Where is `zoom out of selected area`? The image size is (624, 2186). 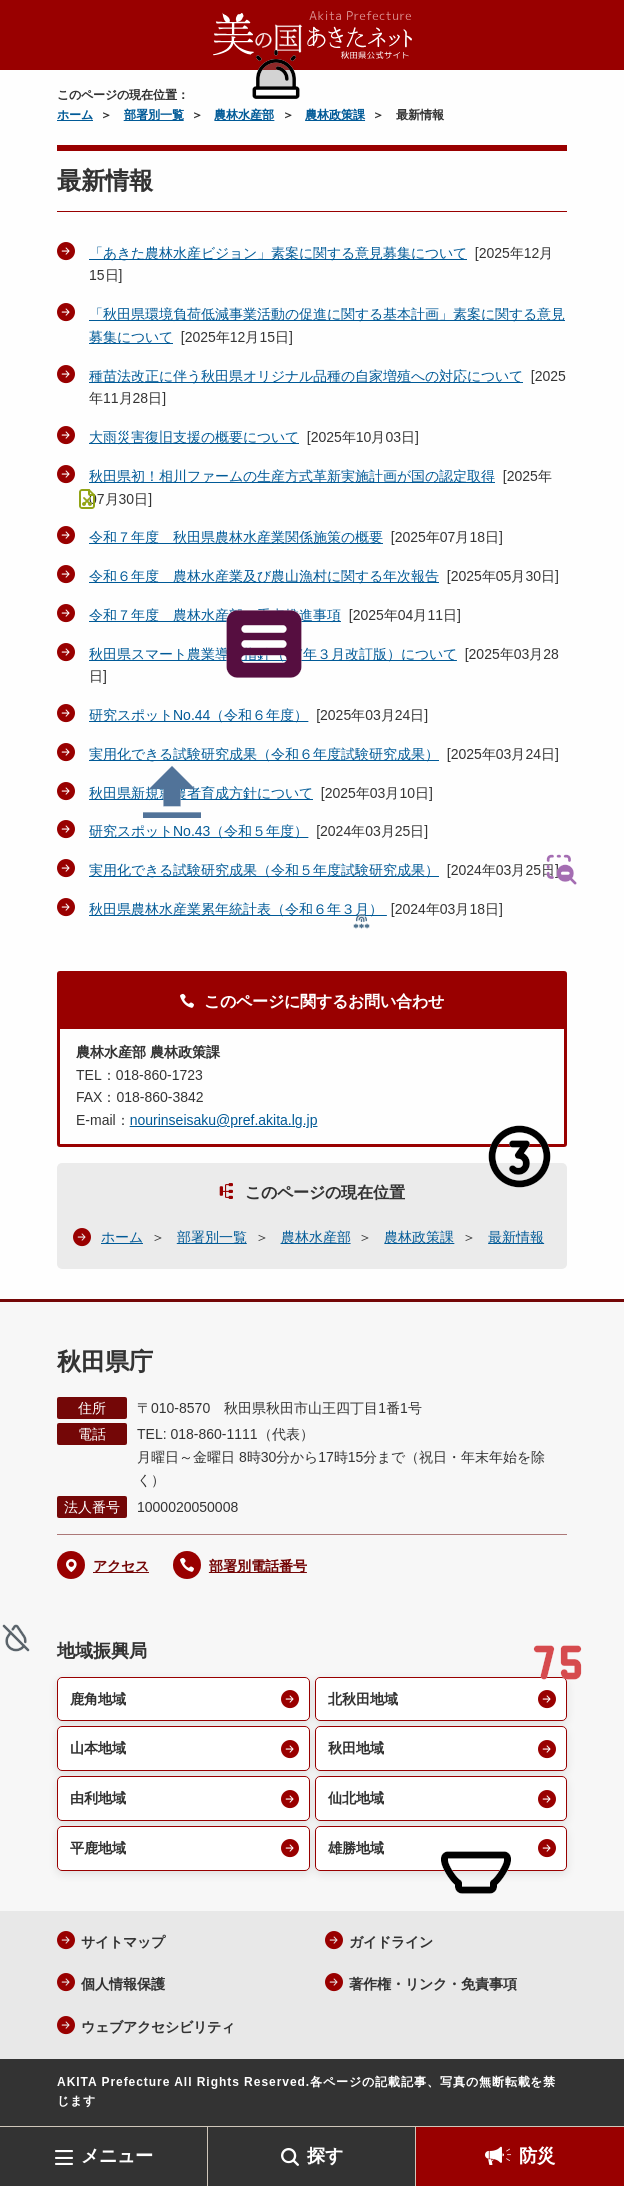 zoom out of selected area is located at coordinates (561, 869).